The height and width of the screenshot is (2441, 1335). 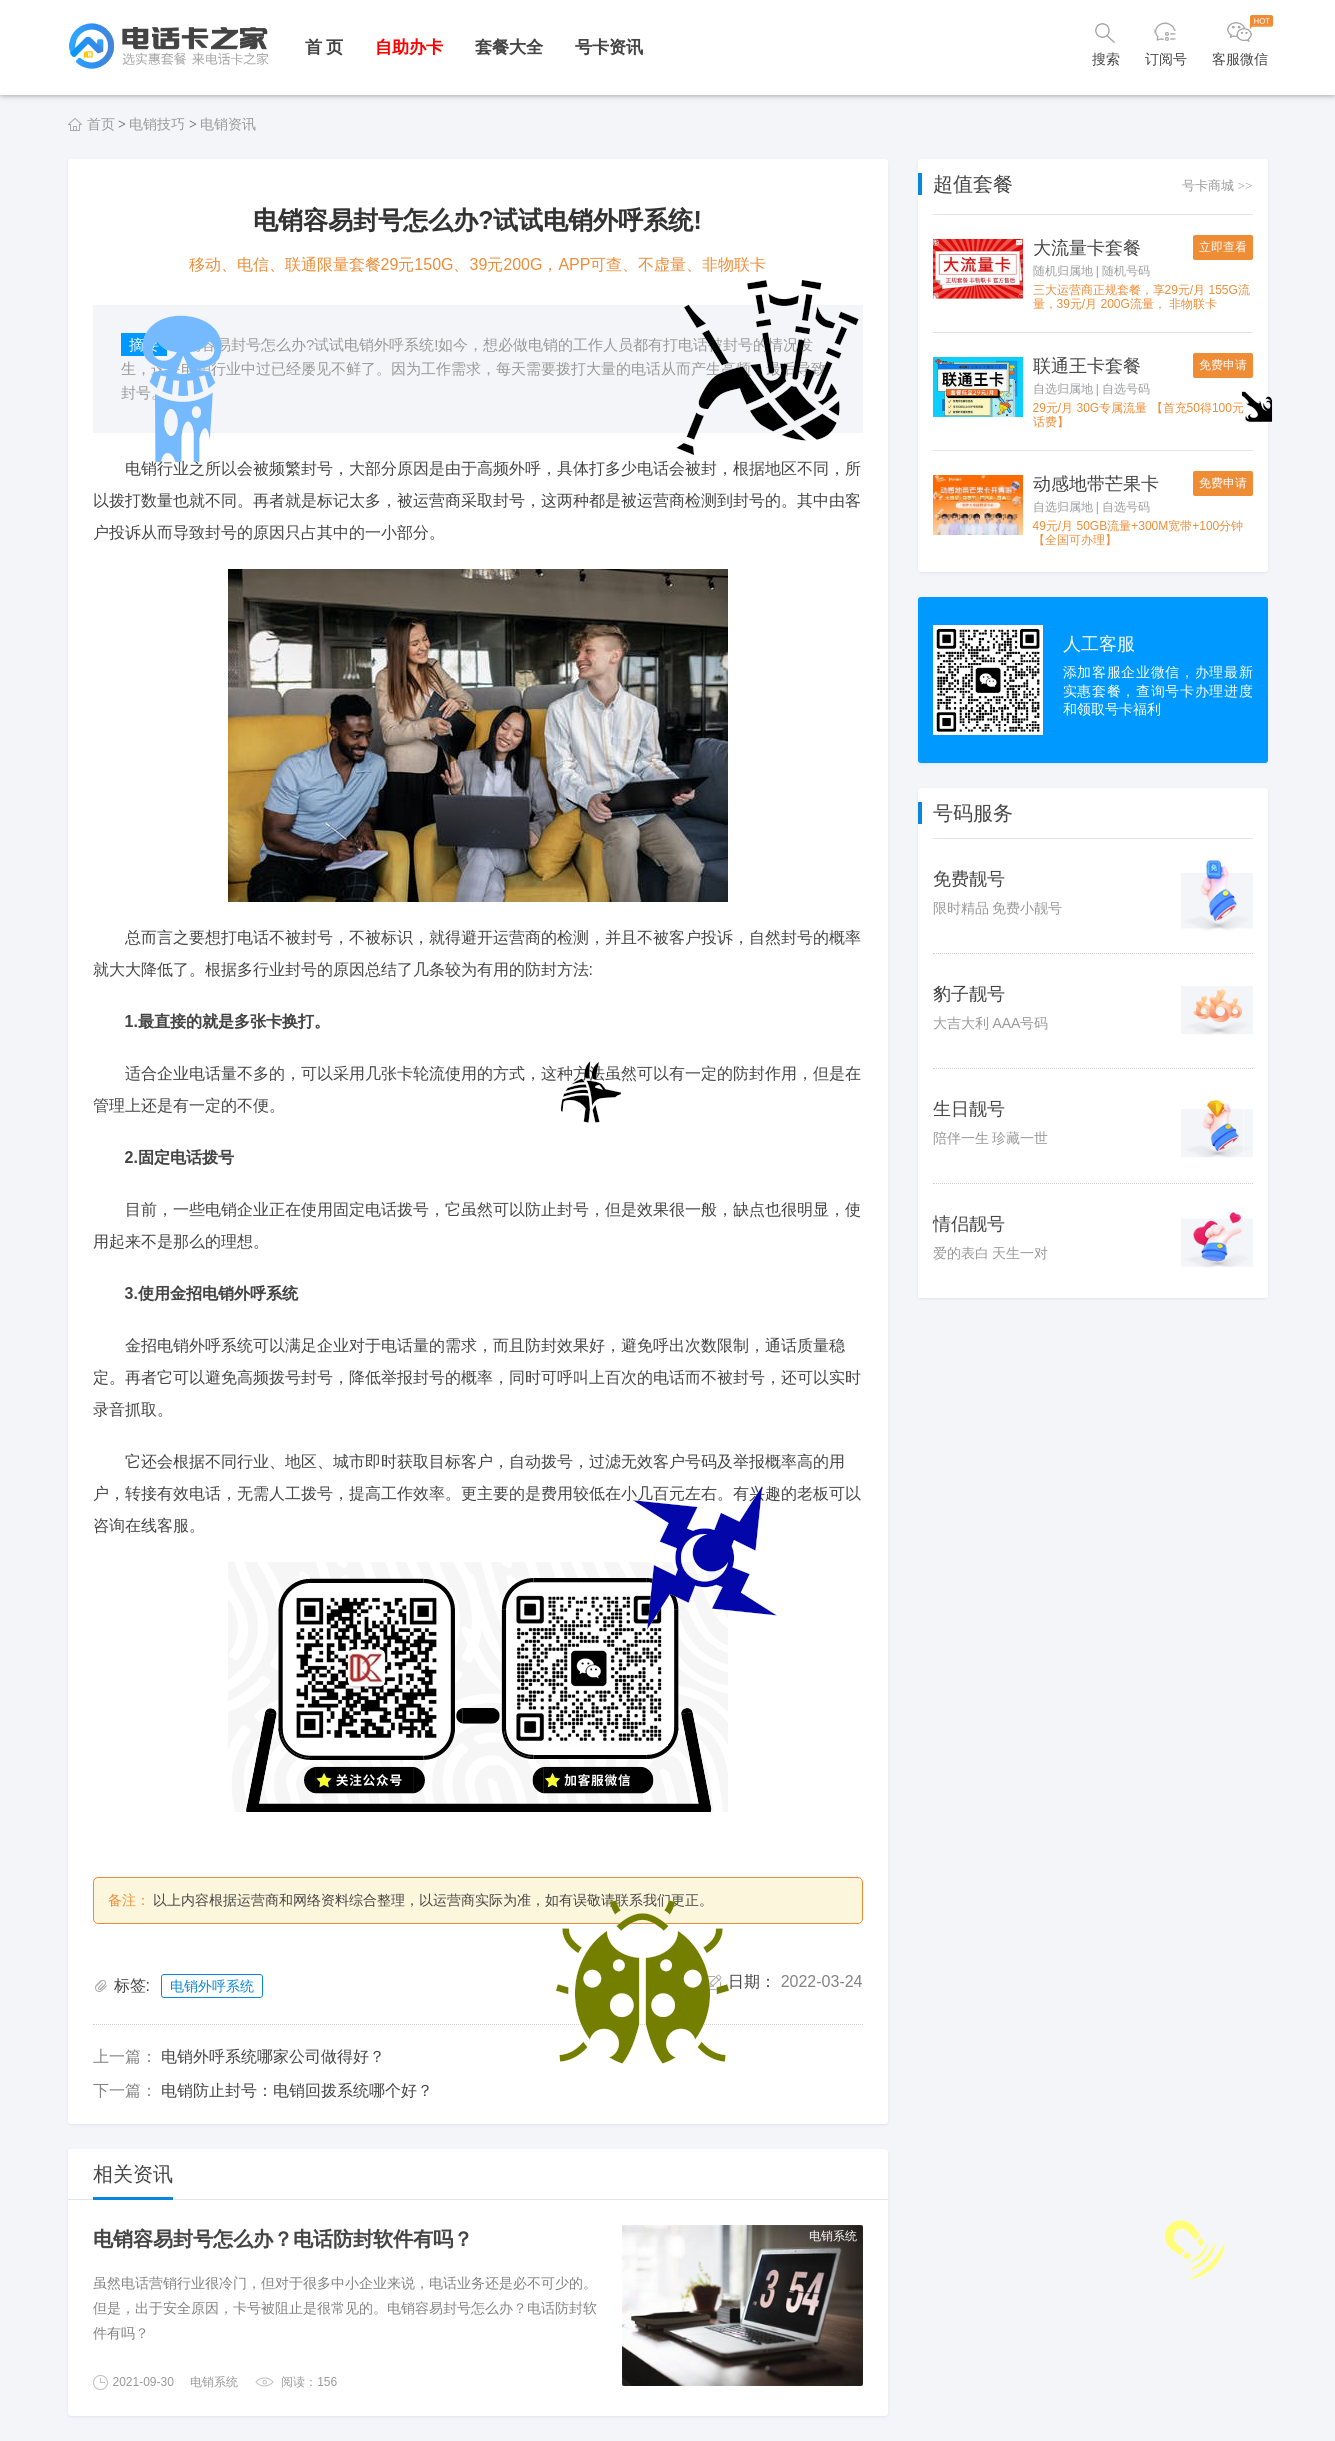 I want to click on shuriken or ninja throwing star weapon icon, so click(x=705, y=1558).